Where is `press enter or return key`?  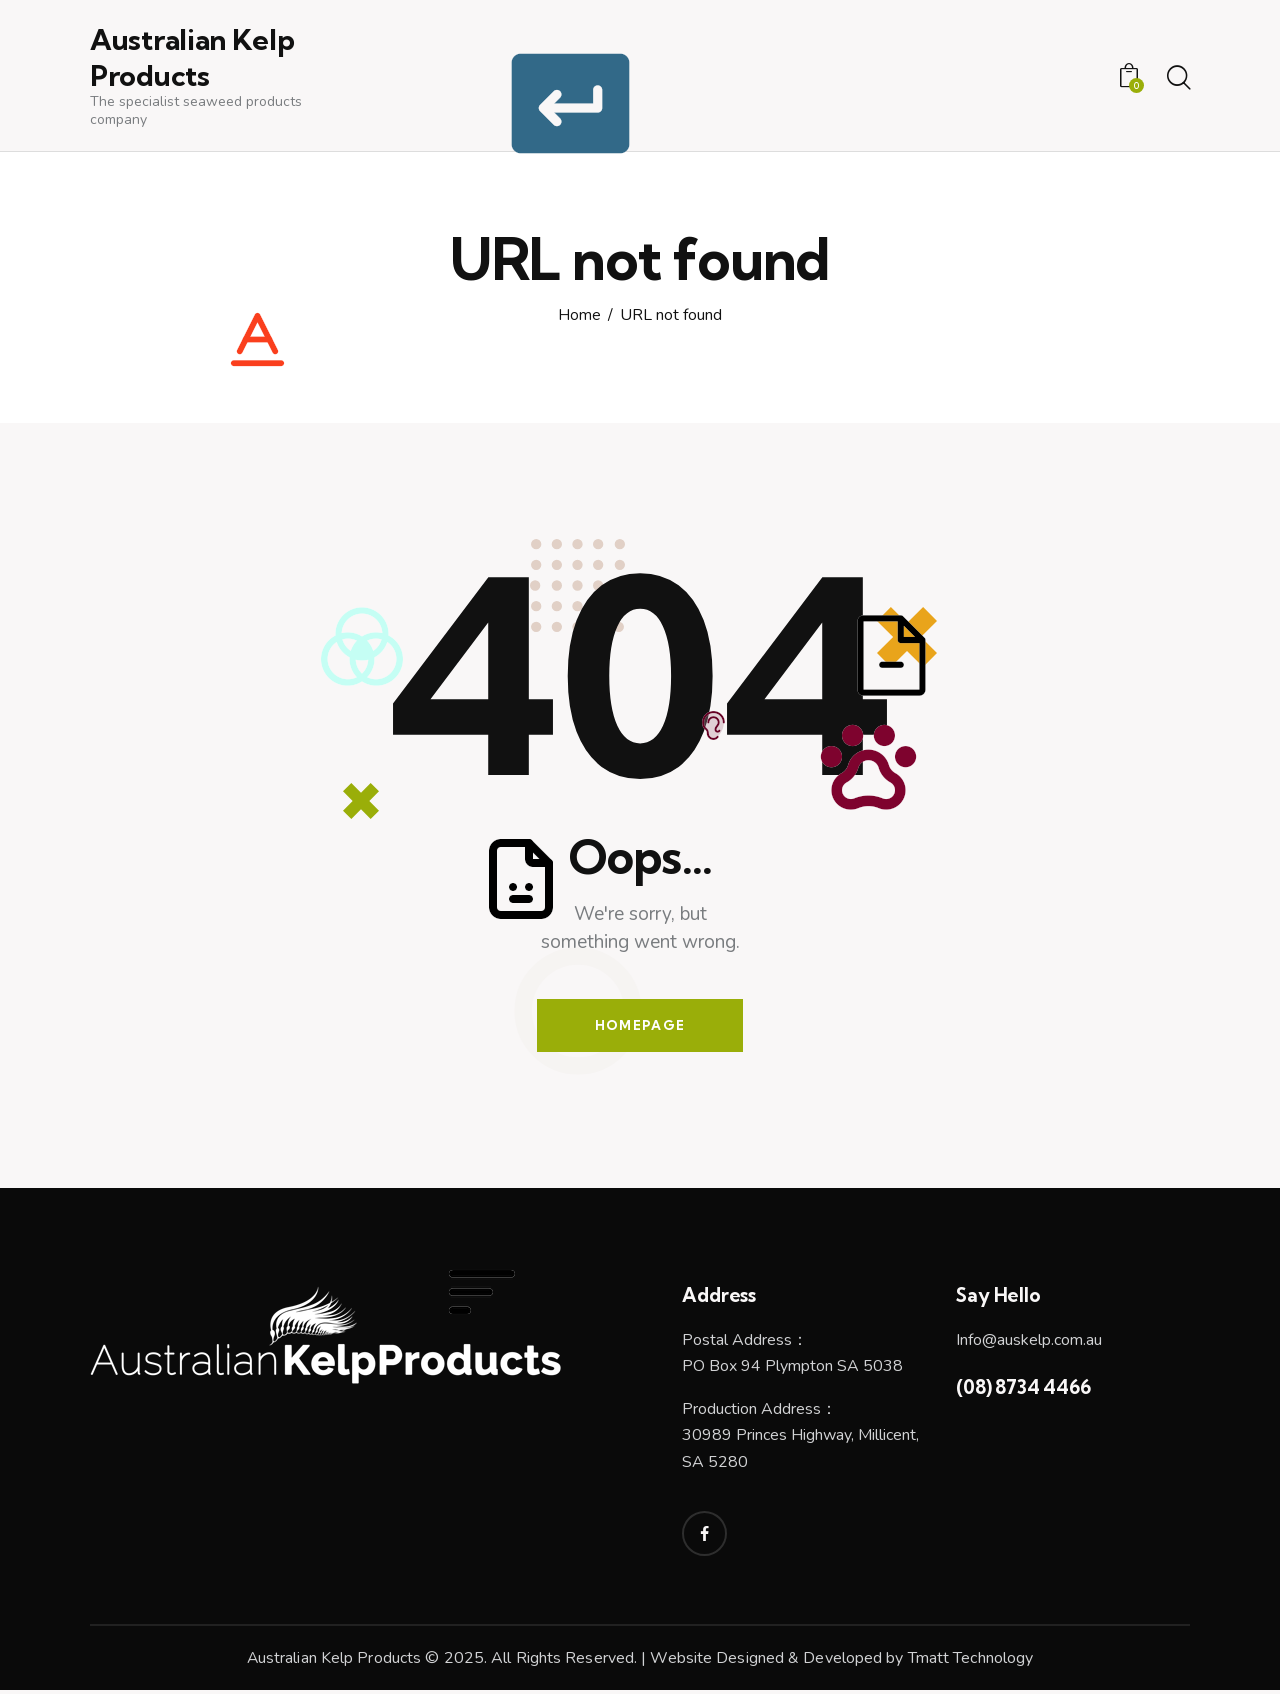 press enter or return key is located at coordinates (570, 103).